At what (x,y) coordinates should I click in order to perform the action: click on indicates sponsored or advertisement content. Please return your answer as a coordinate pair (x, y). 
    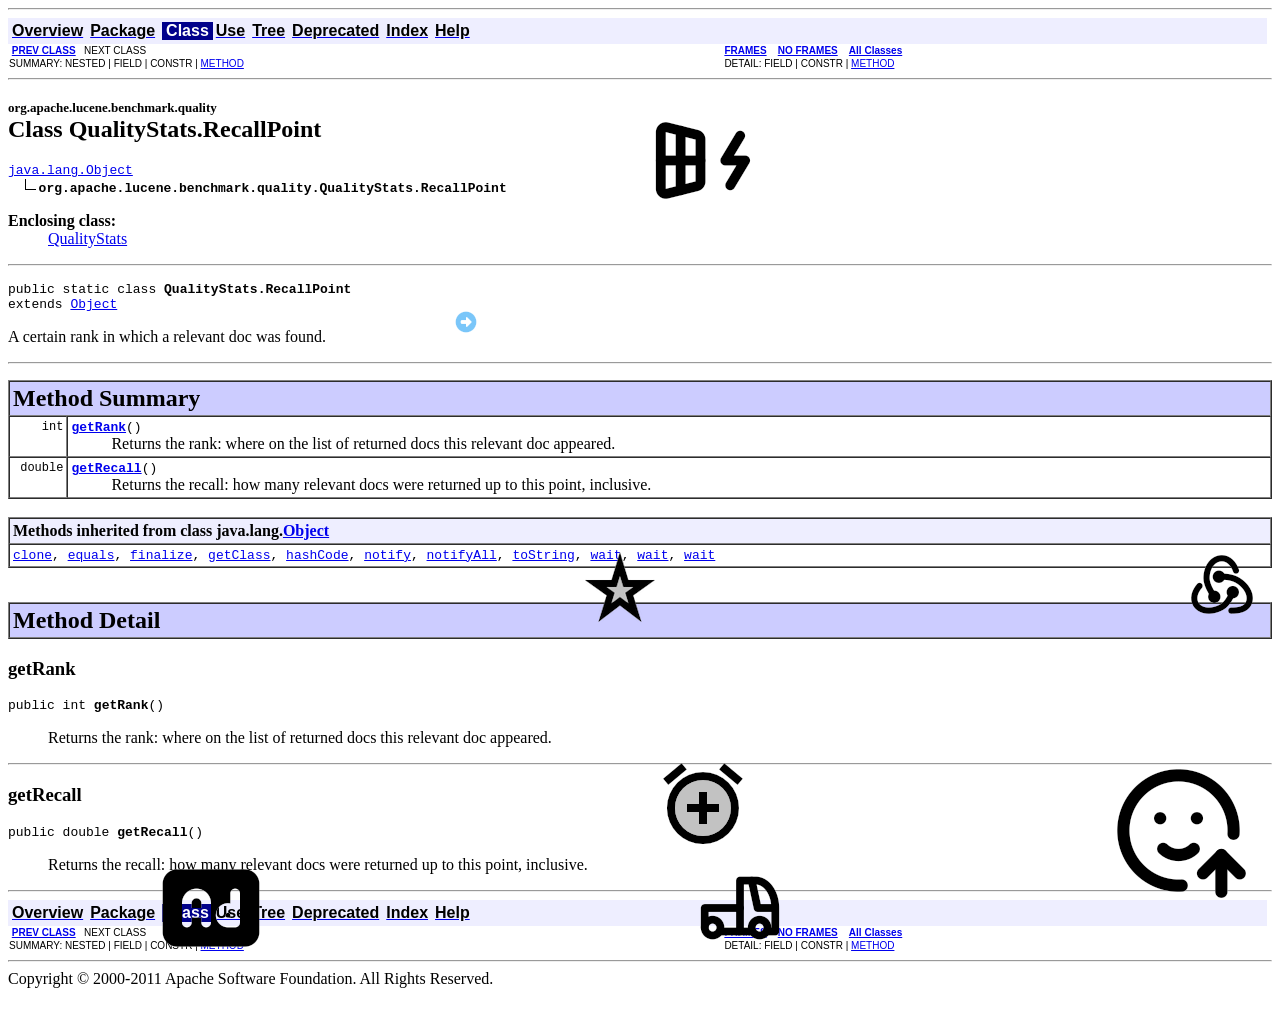
    Looking at the image, I should click on (211, 908).